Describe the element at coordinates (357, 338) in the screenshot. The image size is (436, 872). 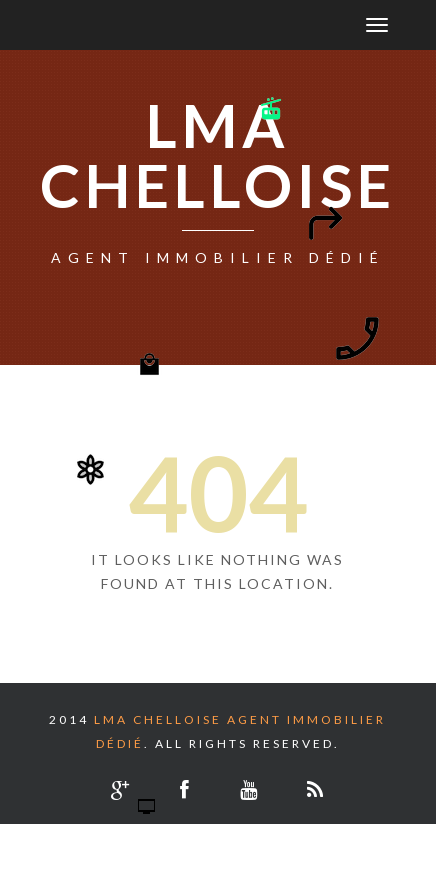
I see `make a phone call` at that location.